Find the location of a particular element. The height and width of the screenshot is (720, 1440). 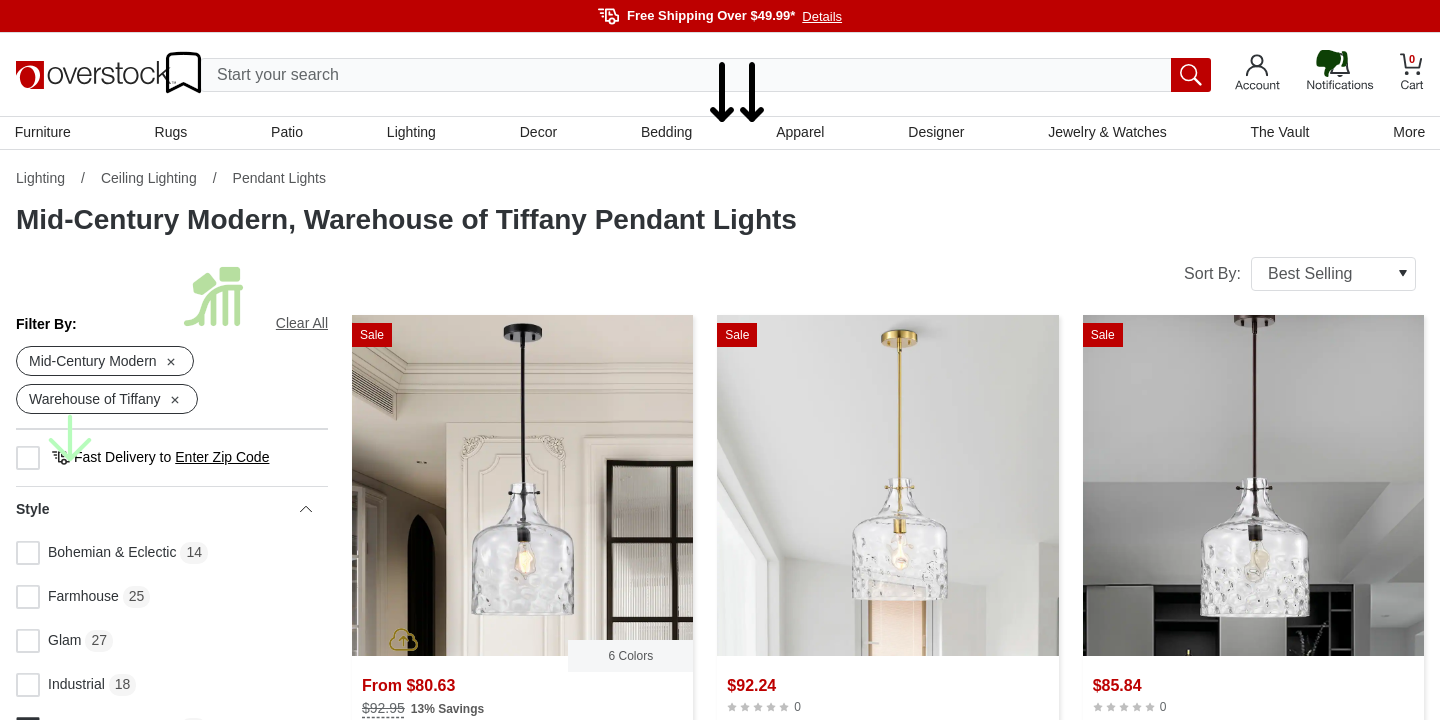

upload file to cloud storage is located at coordinates (403, 639).